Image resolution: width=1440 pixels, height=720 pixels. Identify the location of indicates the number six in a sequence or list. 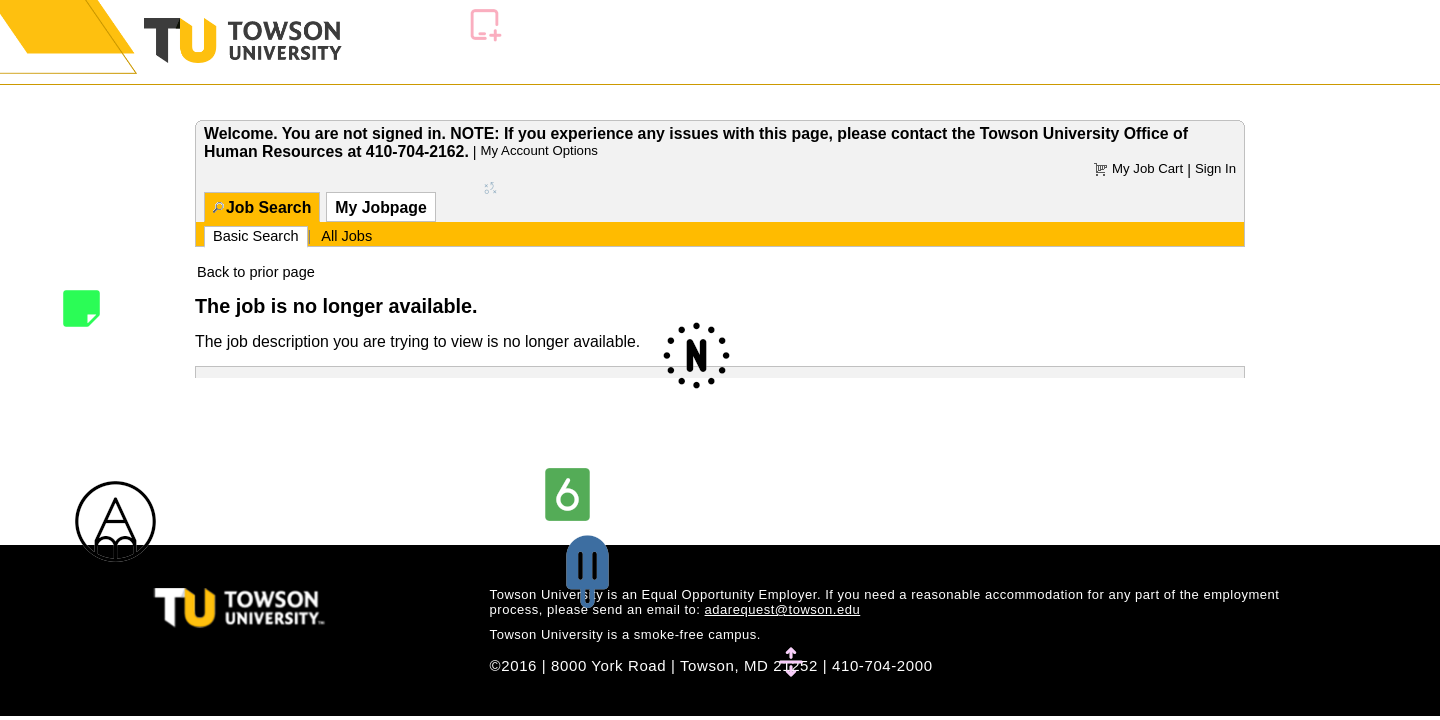
(567, 494).